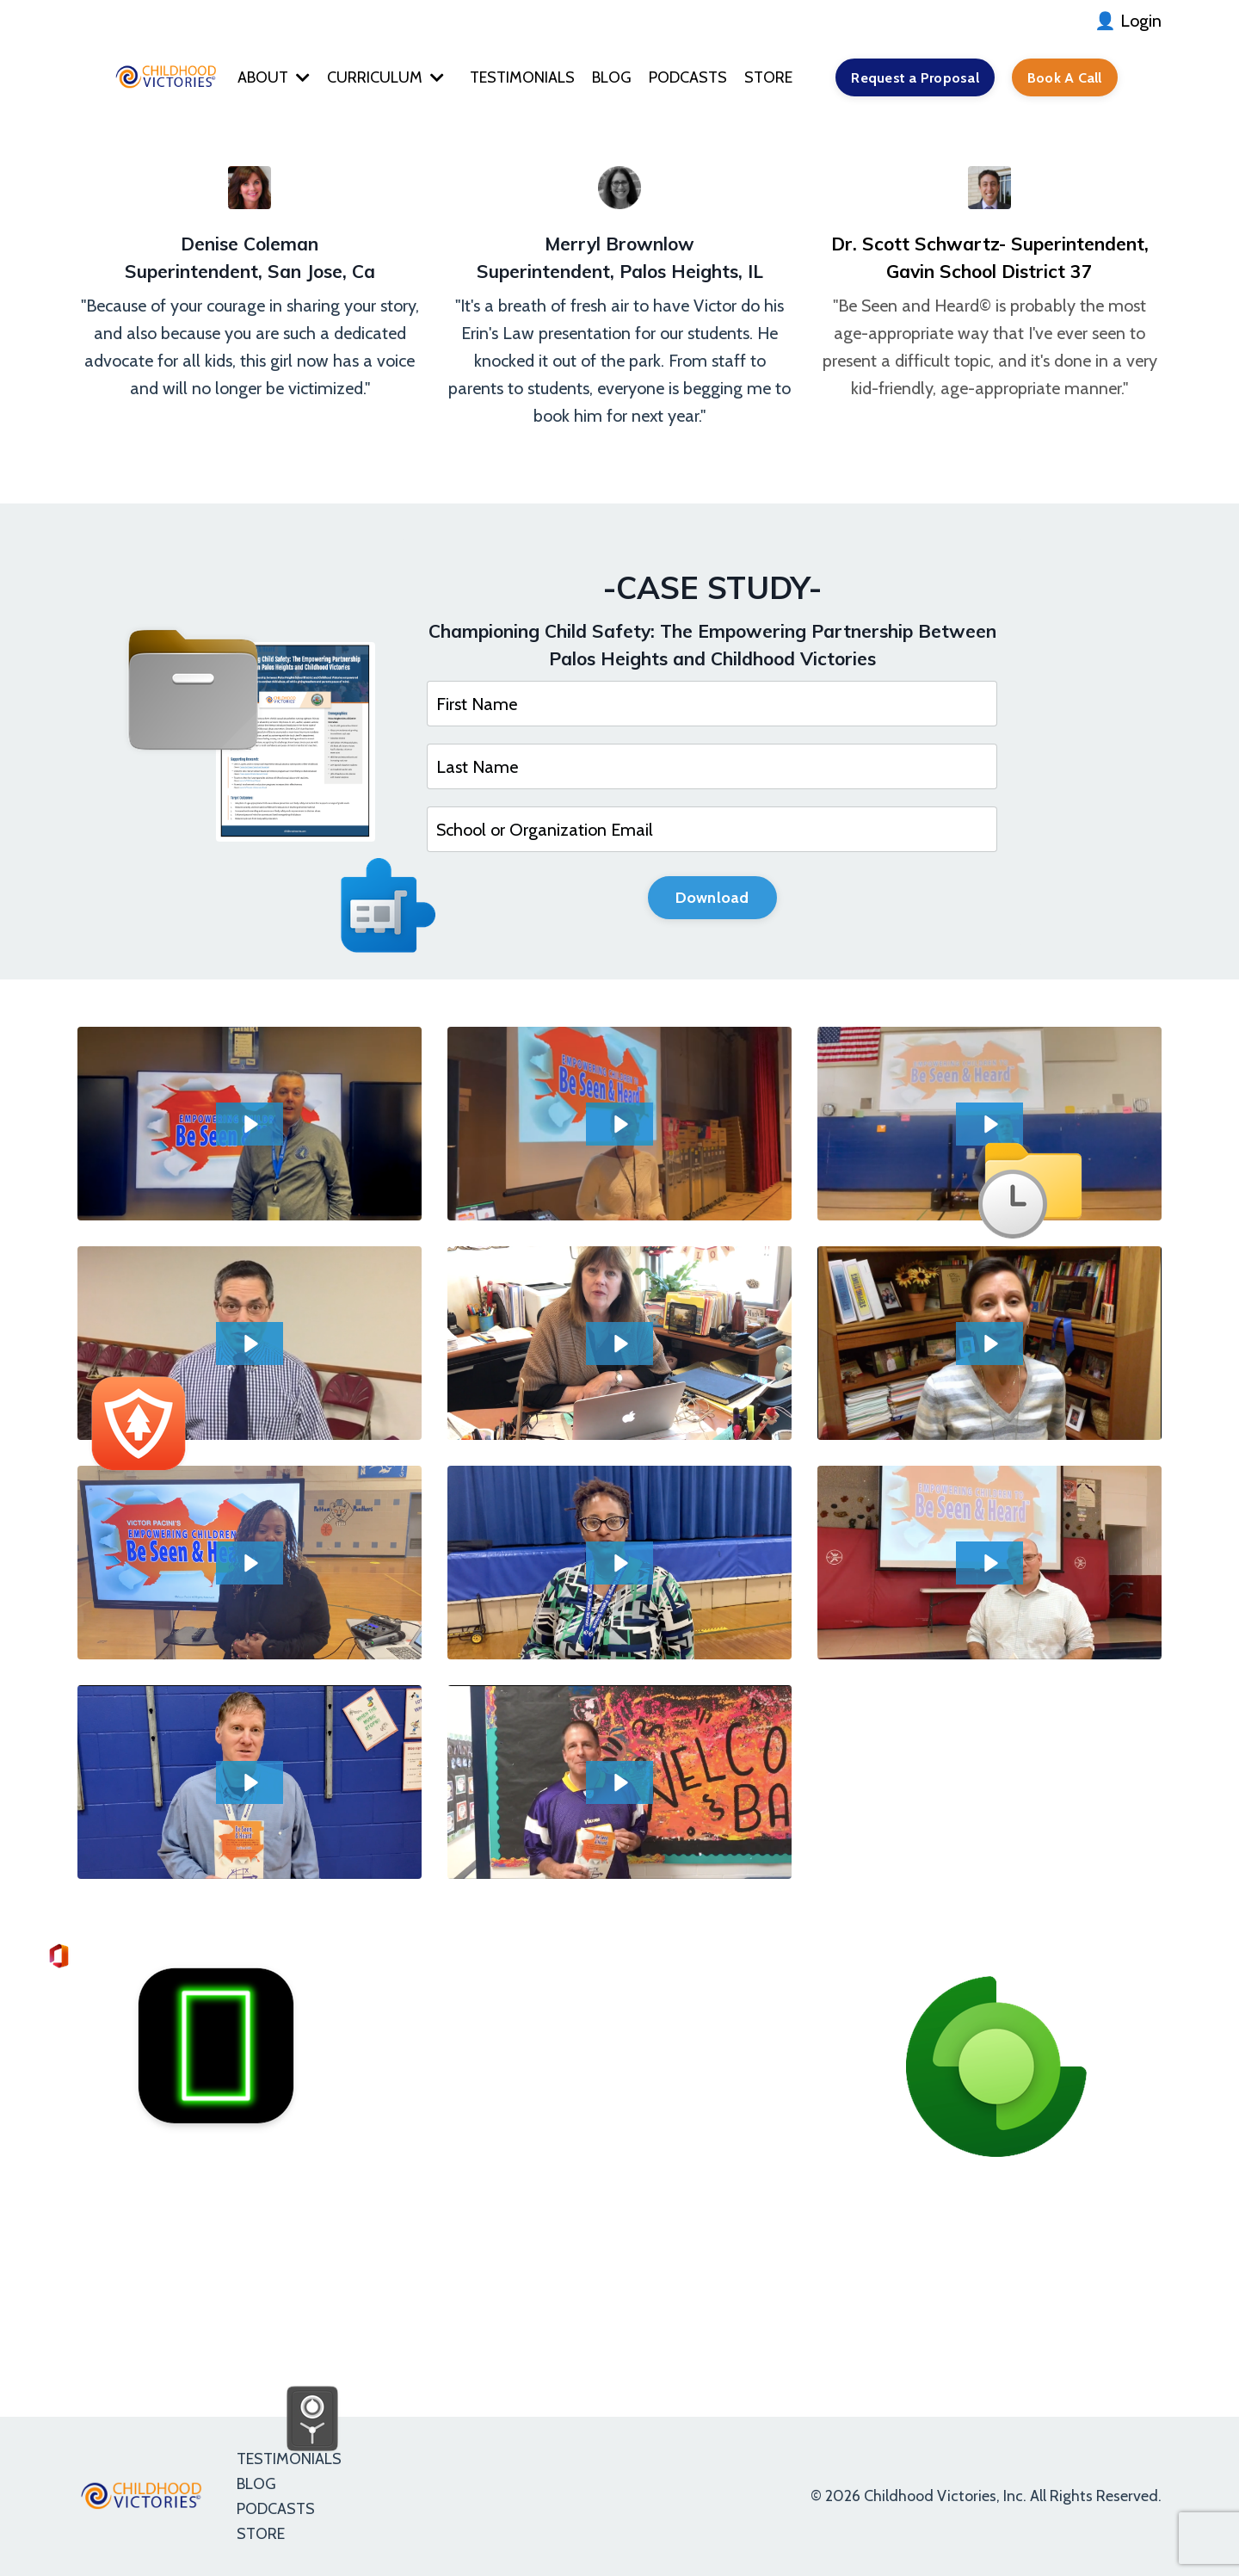 This screenshot has width=1239, height=2576. Describe the element at coordinates (59, 1955) in the screenshot. I see `open Microsoft Office suite` at that location.